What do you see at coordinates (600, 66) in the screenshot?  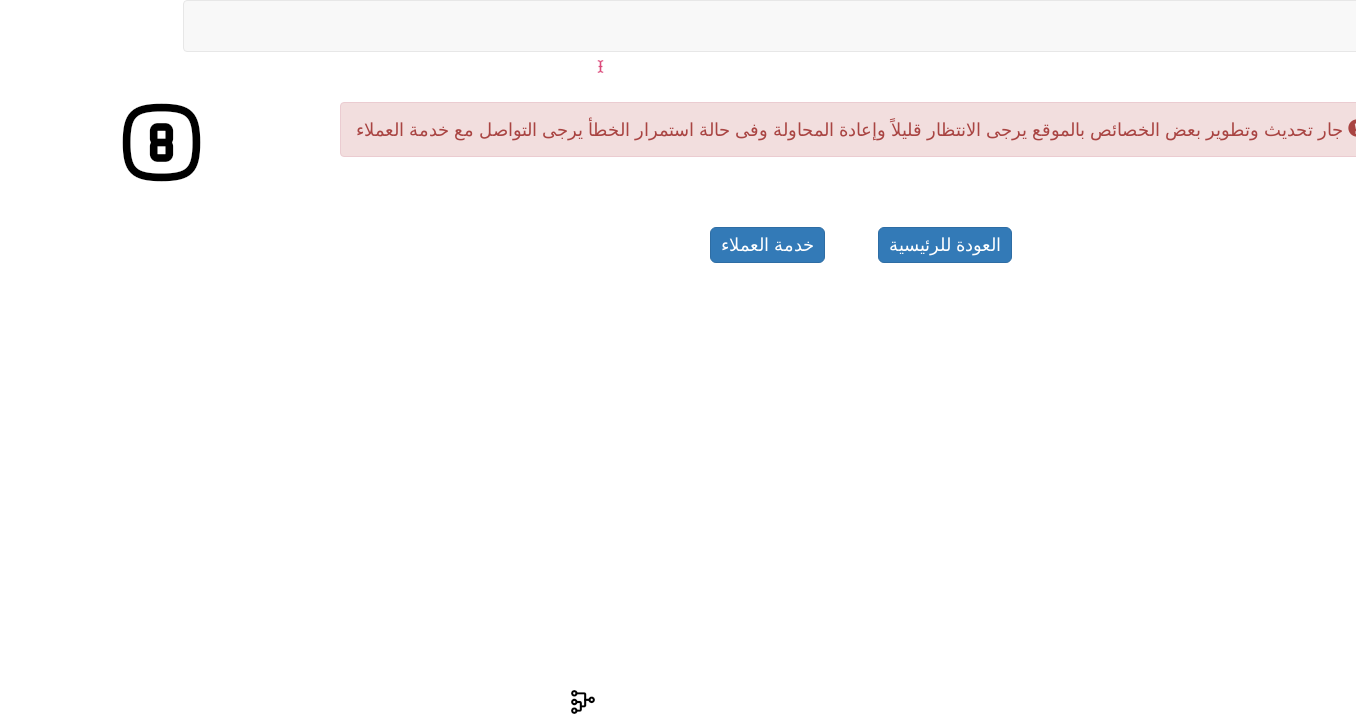 I see `text input field is active` at bounding box center [600, 66].